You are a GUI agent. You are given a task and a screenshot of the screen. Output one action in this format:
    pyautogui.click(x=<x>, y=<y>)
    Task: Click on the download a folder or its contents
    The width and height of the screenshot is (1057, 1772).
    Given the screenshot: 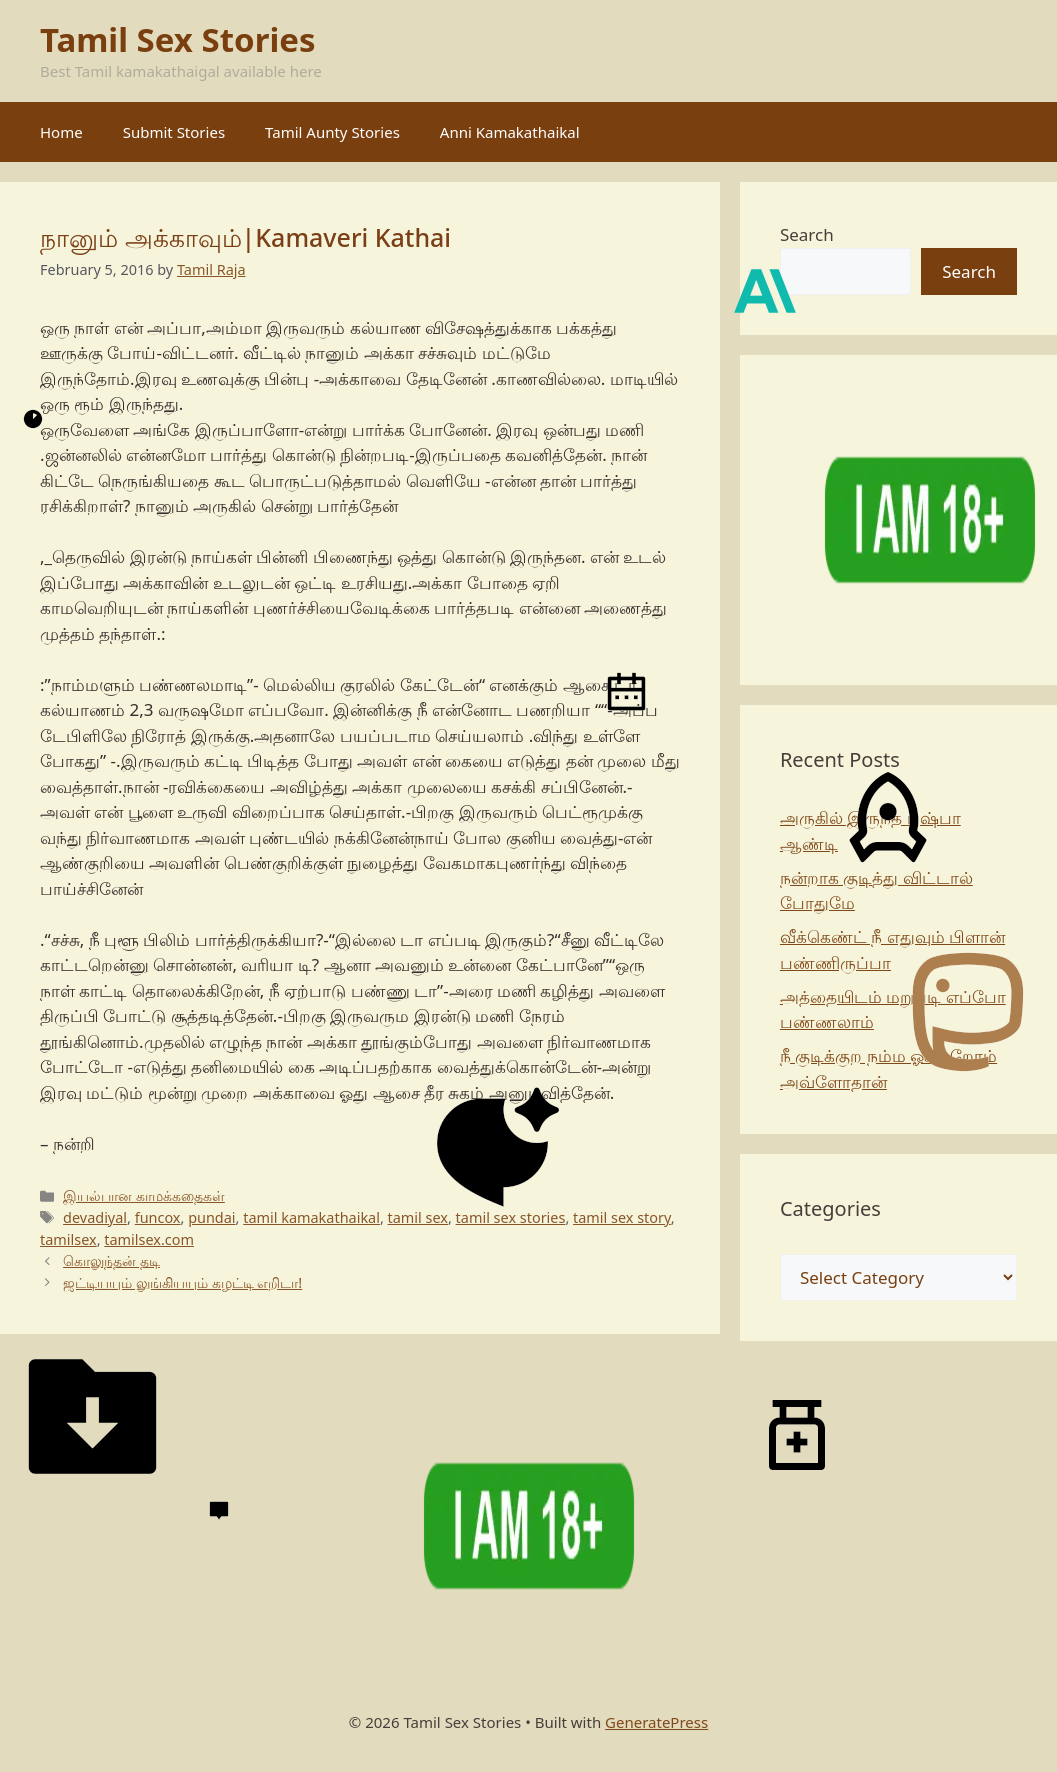 What is the action you would take?
    pyautogui.click(x=92, y=1416)
    